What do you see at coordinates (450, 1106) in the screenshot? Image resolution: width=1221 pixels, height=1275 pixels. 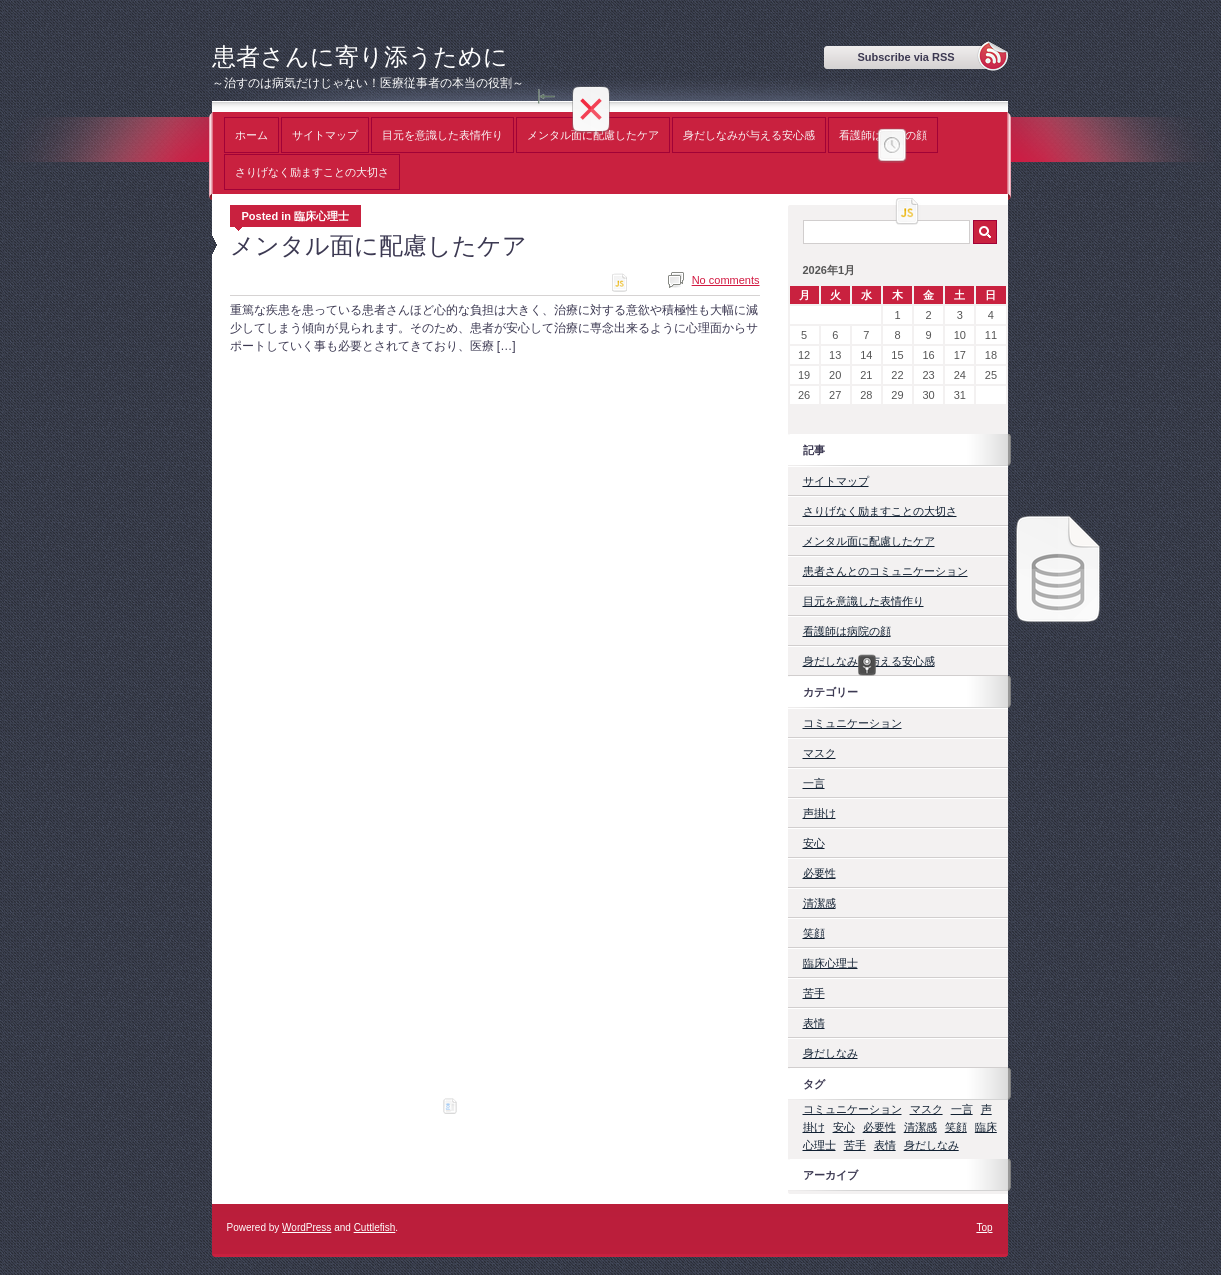 I see `a hancom hangul word processor document file` at bounding box center [450, 1106].